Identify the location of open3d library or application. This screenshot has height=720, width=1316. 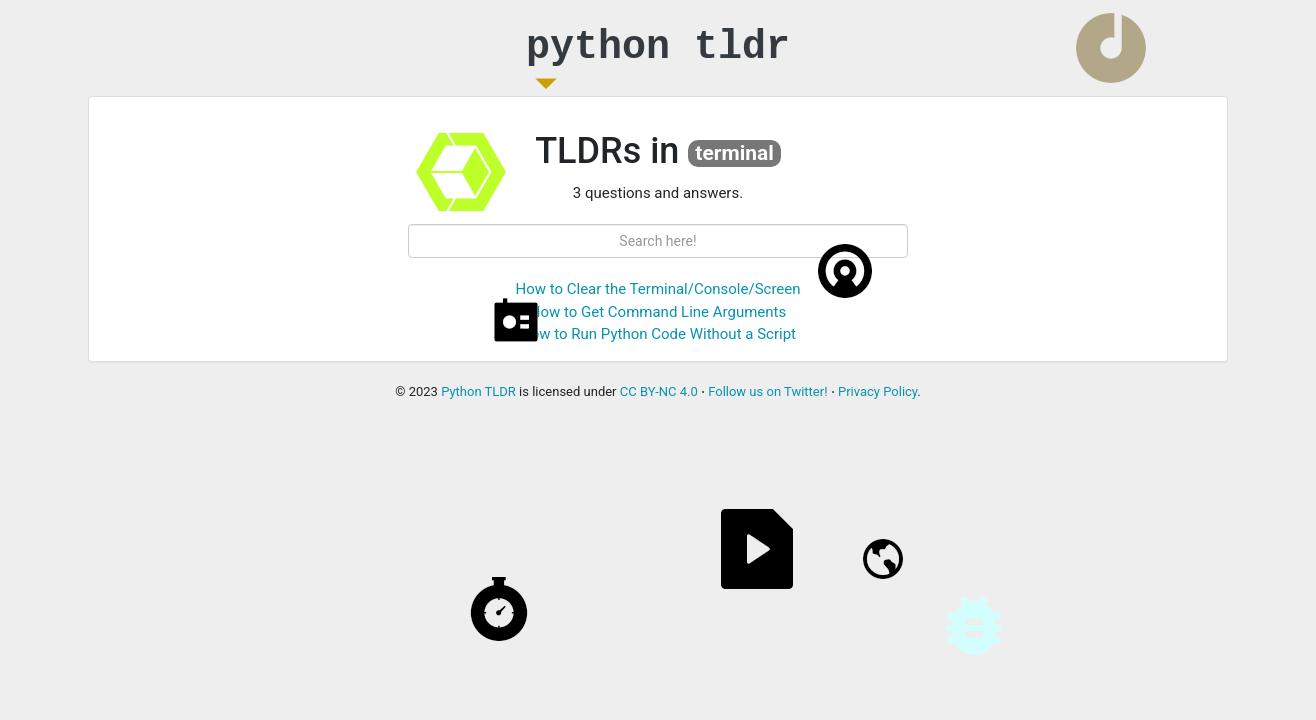
(461, 172).